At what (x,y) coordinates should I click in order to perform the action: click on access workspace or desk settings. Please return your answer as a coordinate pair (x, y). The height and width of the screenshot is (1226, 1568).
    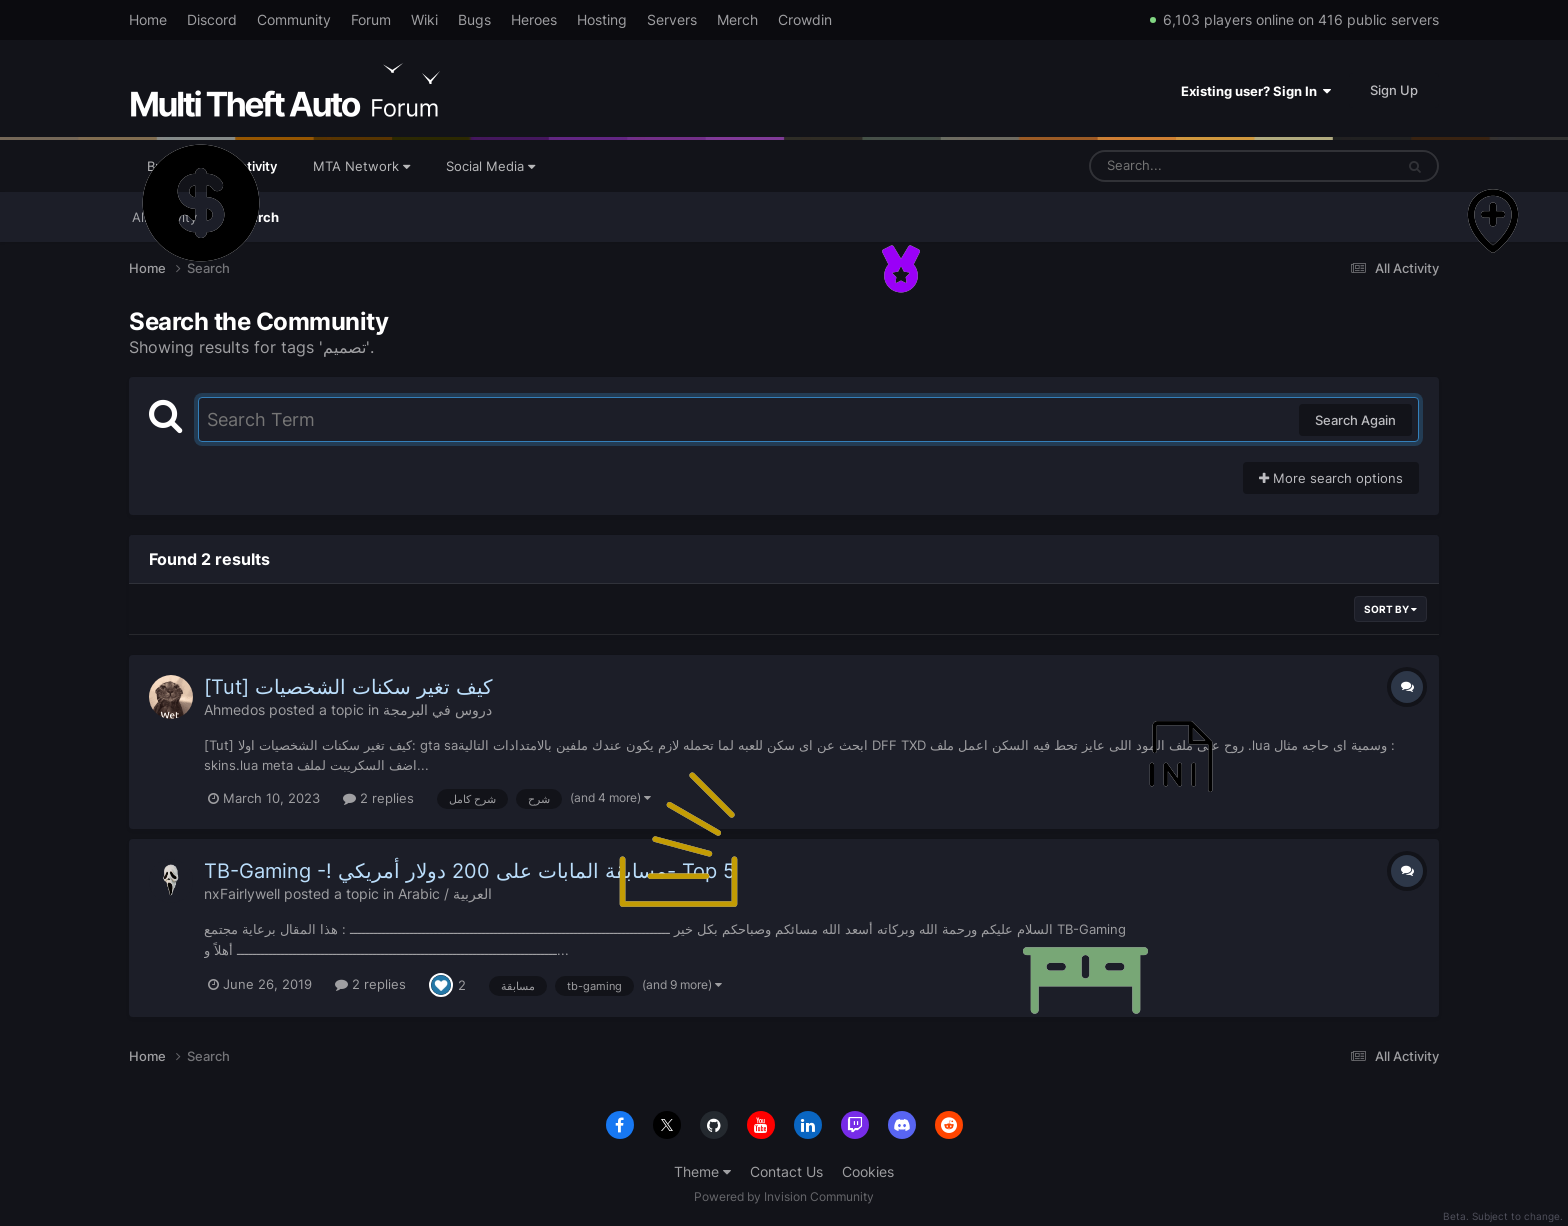
    Looking at the image, I should click on (1085, 978).